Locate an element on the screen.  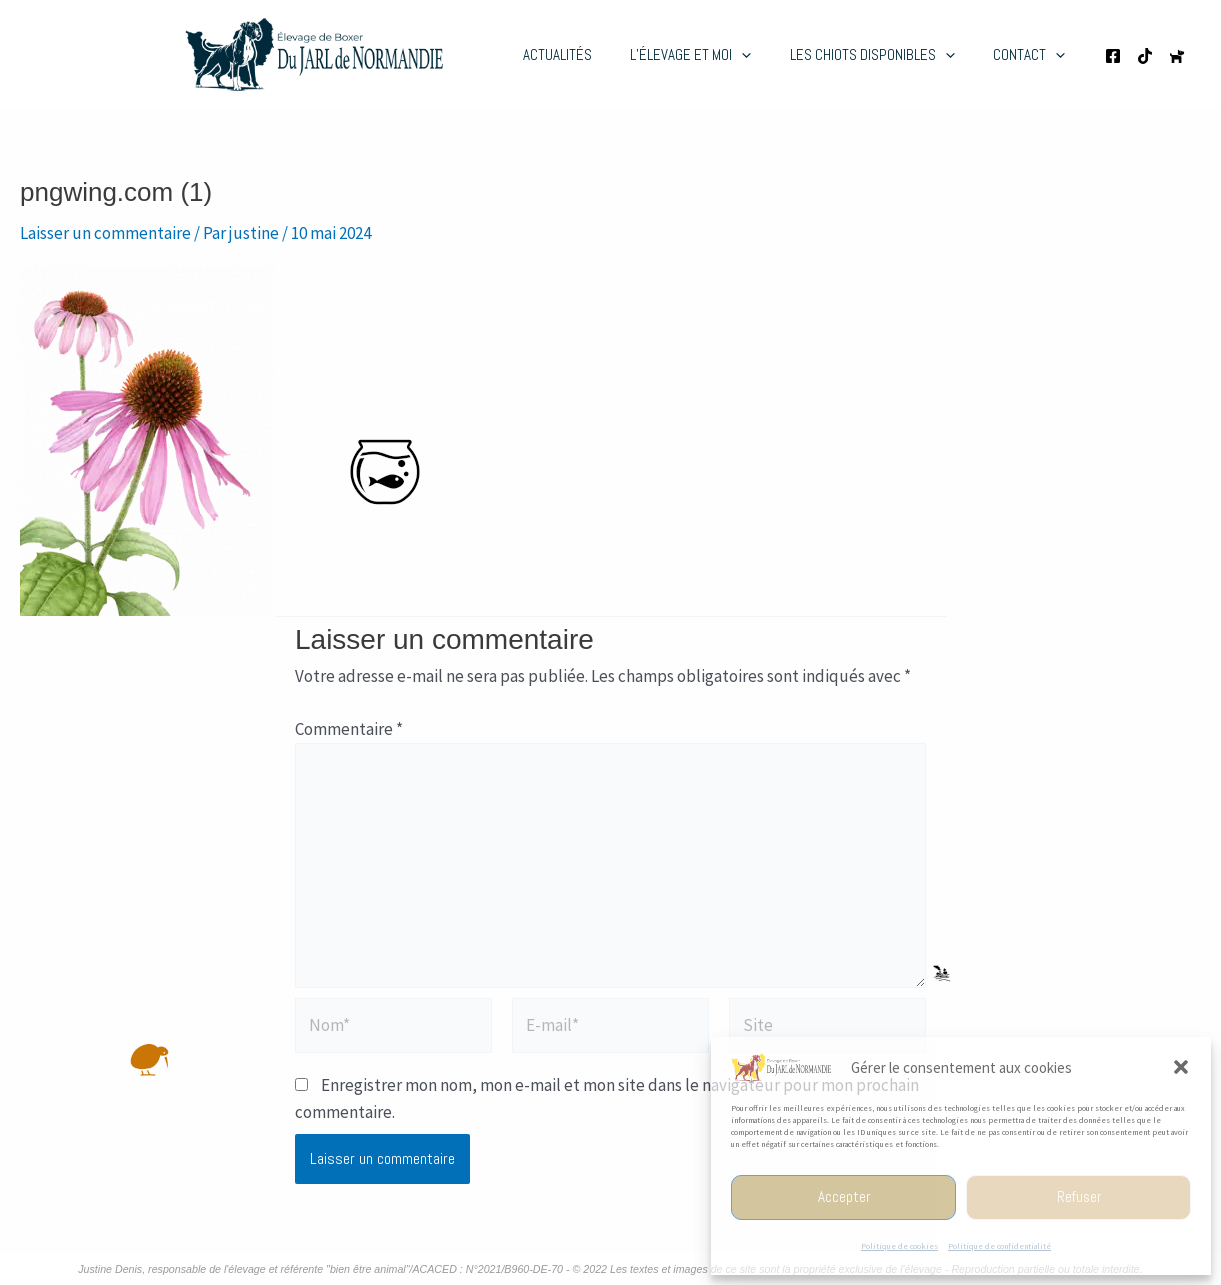
access aquarium or fish tank features is located at coordinates (385, 472).